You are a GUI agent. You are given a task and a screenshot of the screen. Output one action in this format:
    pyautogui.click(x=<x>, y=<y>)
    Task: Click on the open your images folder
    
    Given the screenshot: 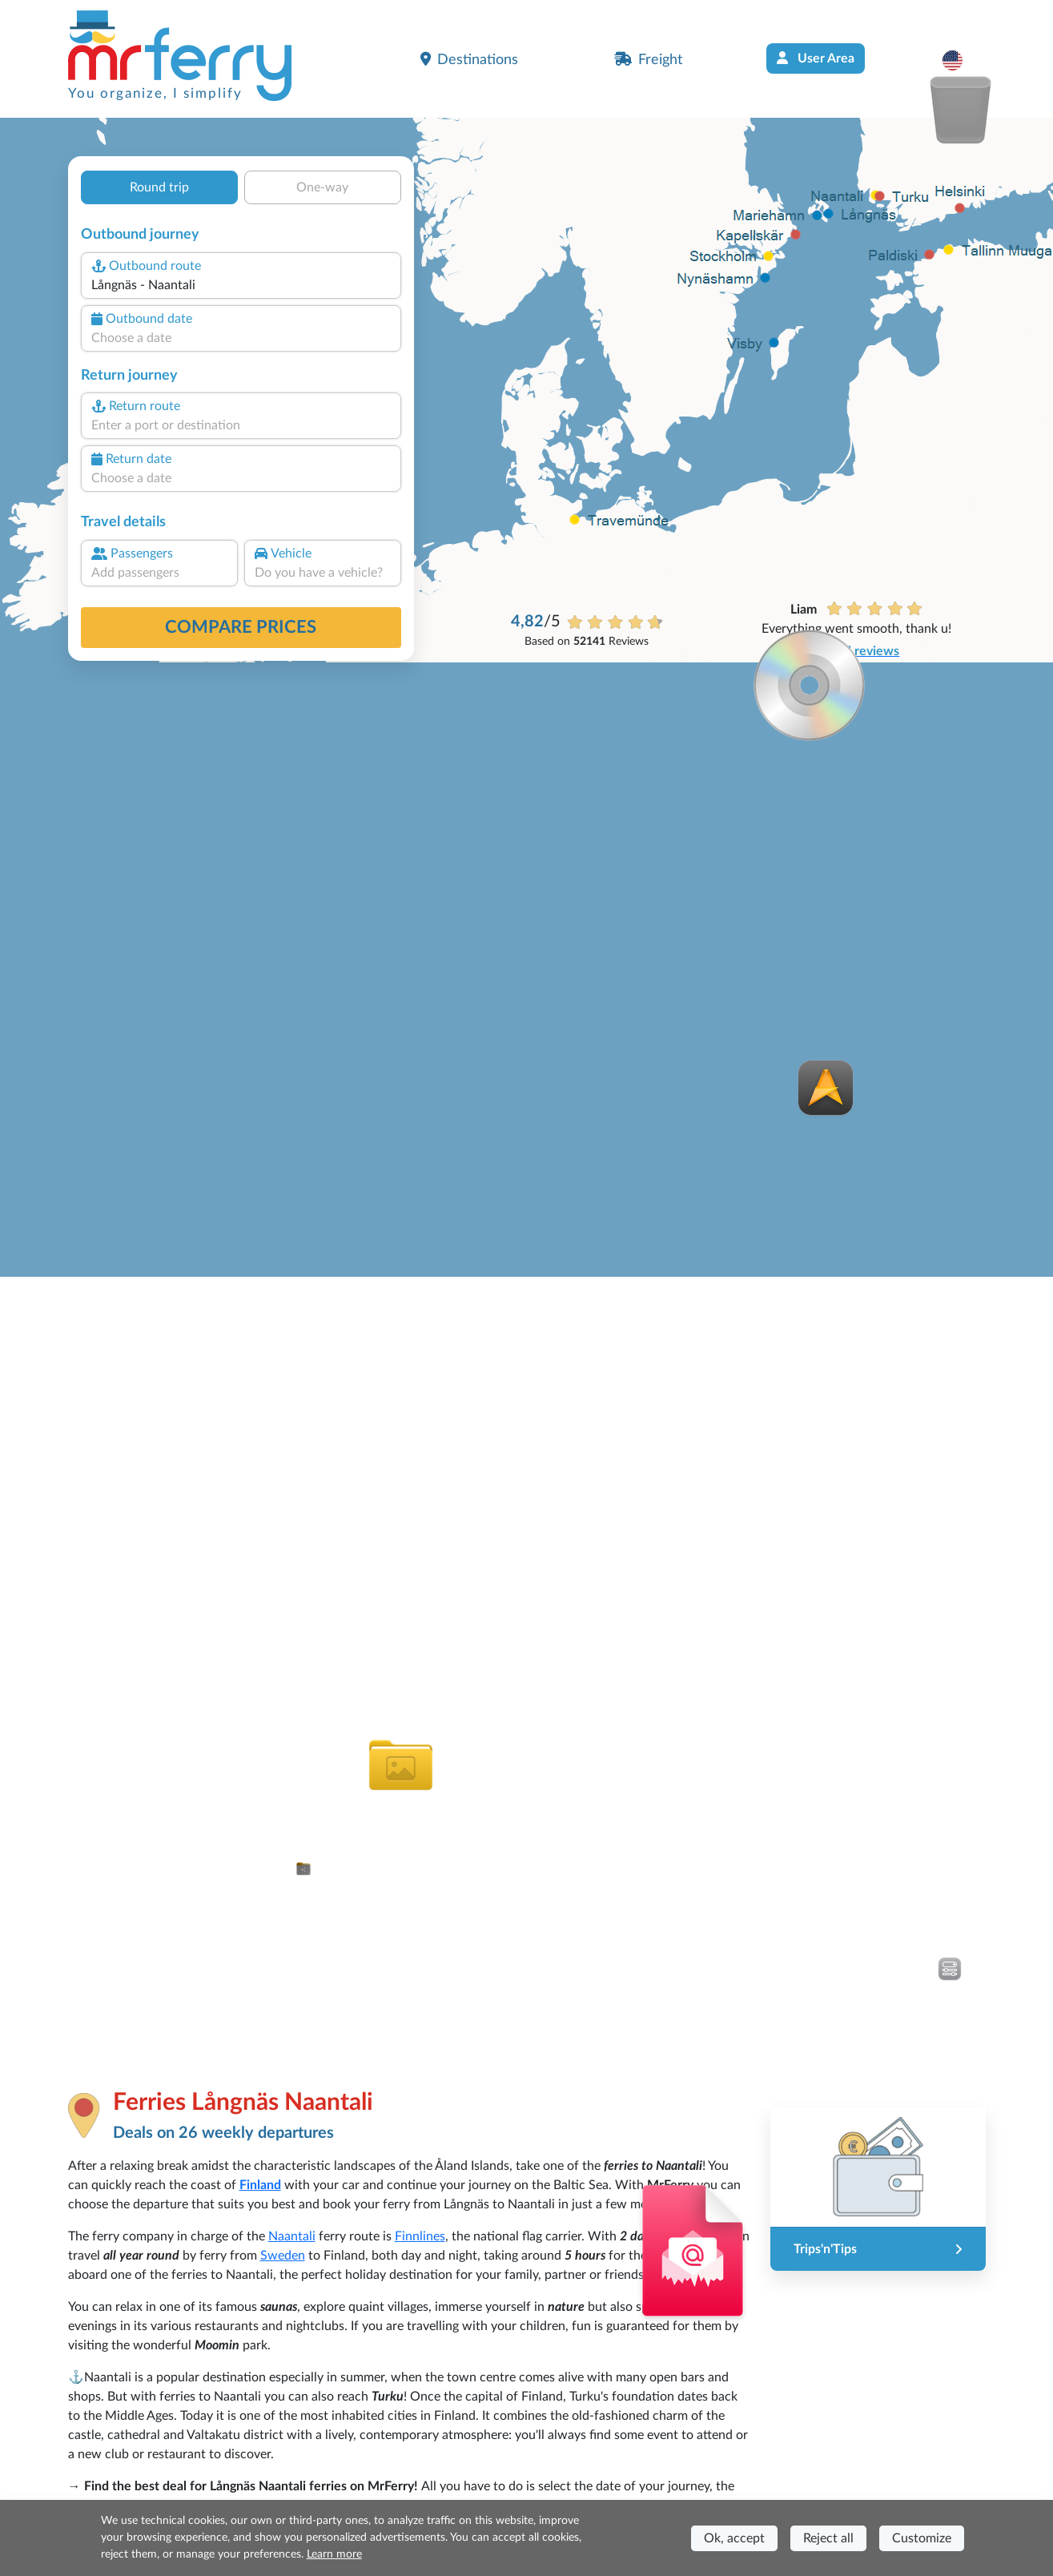 What is the action you would take?
    pyautogui.click(x=400, y=1765)
    